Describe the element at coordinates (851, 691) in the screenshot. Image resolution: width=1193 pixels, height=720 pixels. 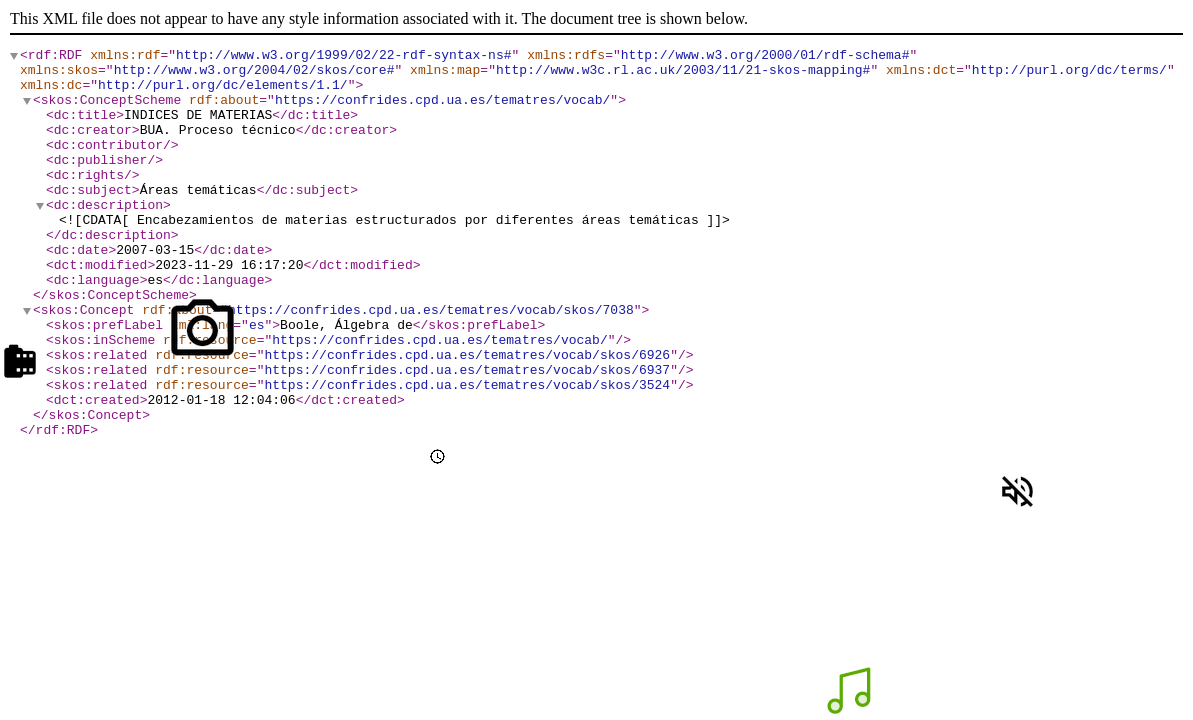
I see `access music library or audio files` at that location.